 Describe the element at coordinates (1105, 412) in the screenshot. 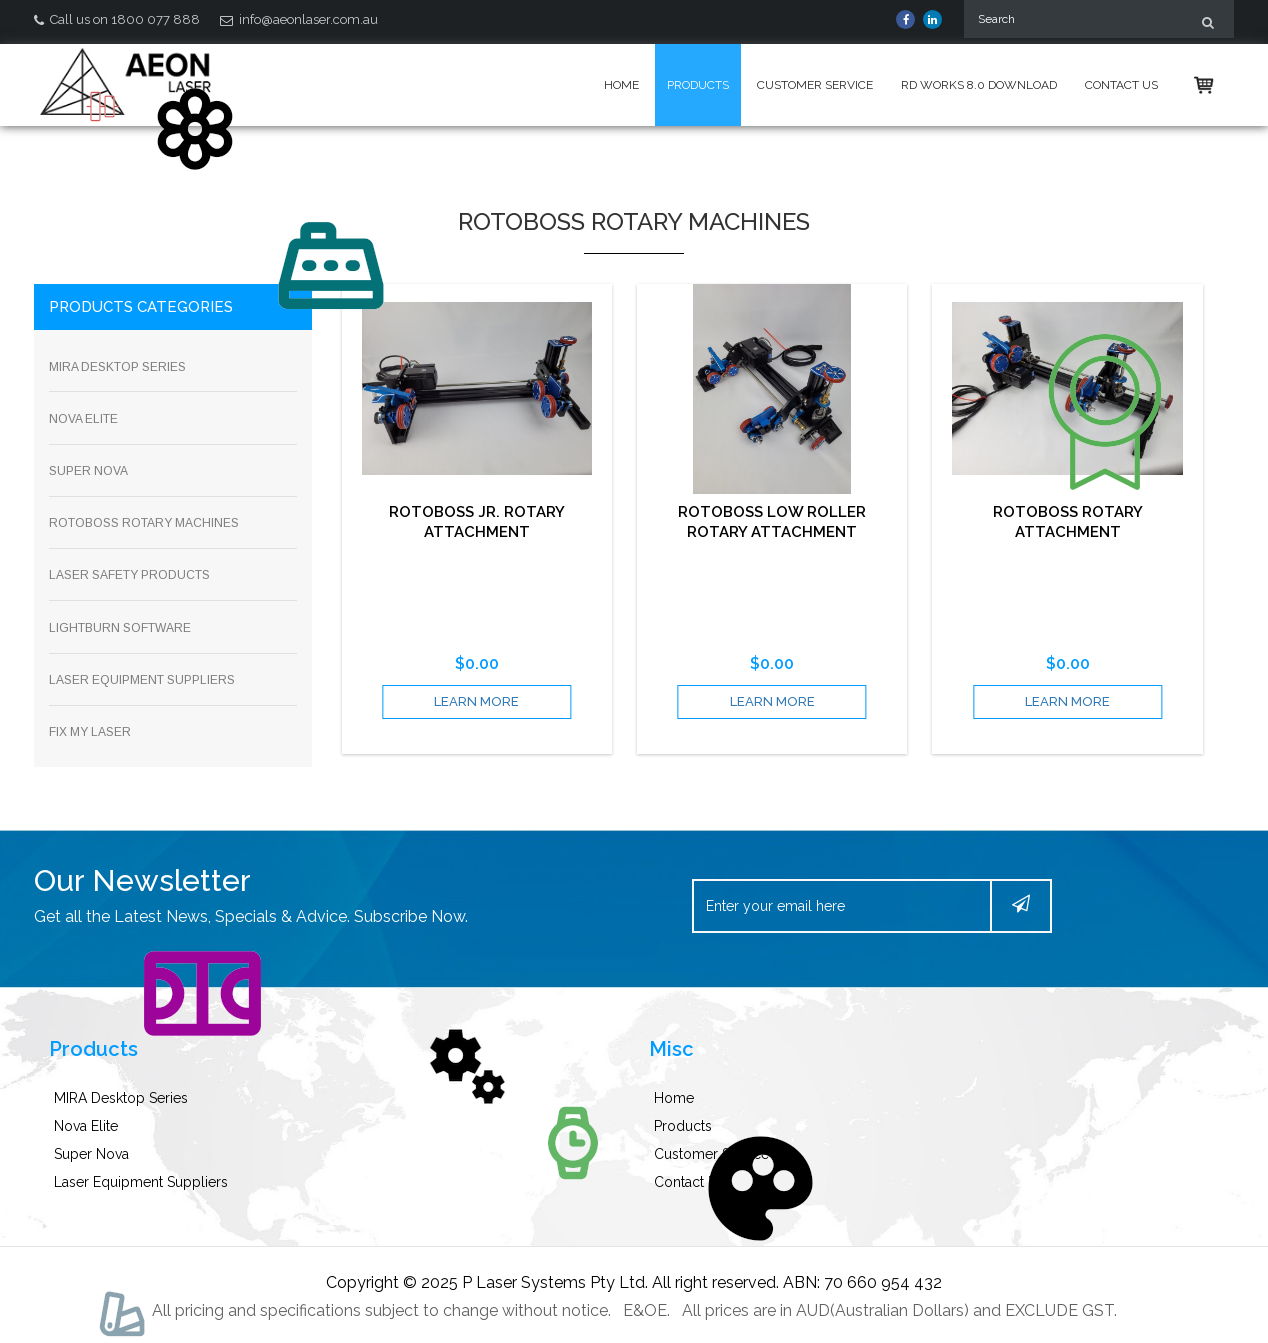

I see `view achievements or awards` at that location.